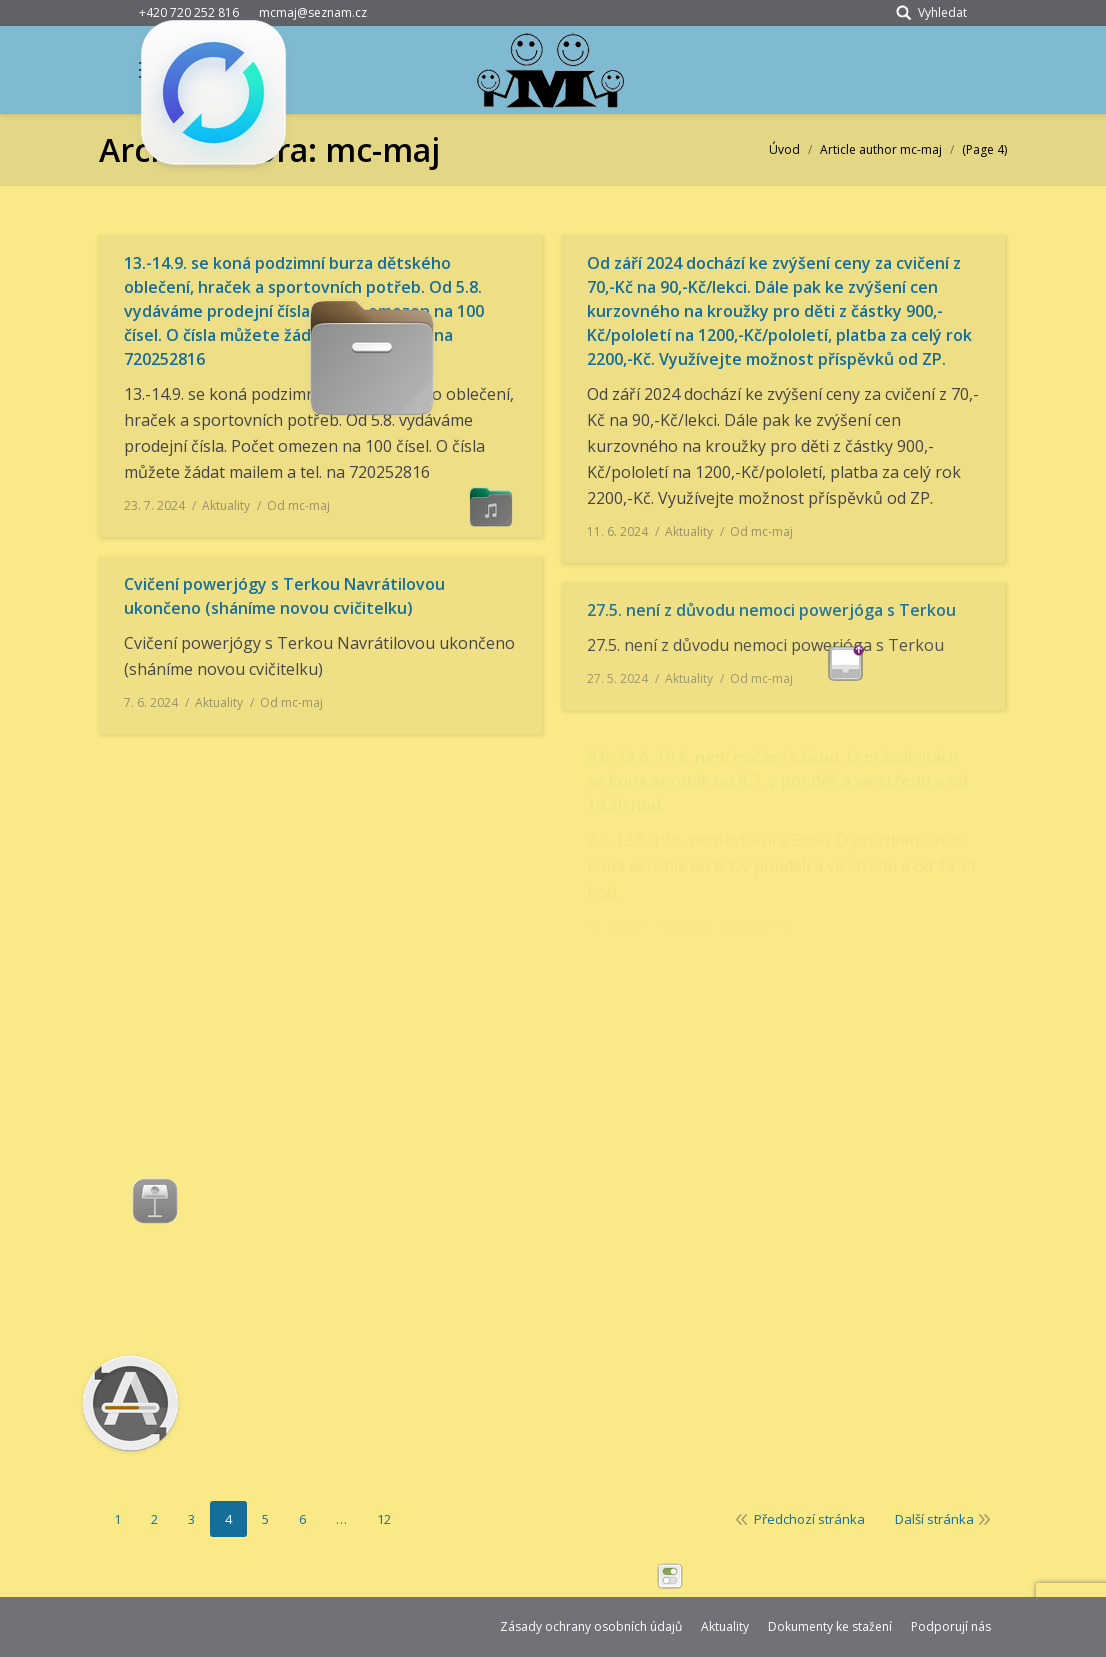  Describe the element at coordinates (845, 663) in the screenshot. I see `sync mail between inbox and outbox` at that location.